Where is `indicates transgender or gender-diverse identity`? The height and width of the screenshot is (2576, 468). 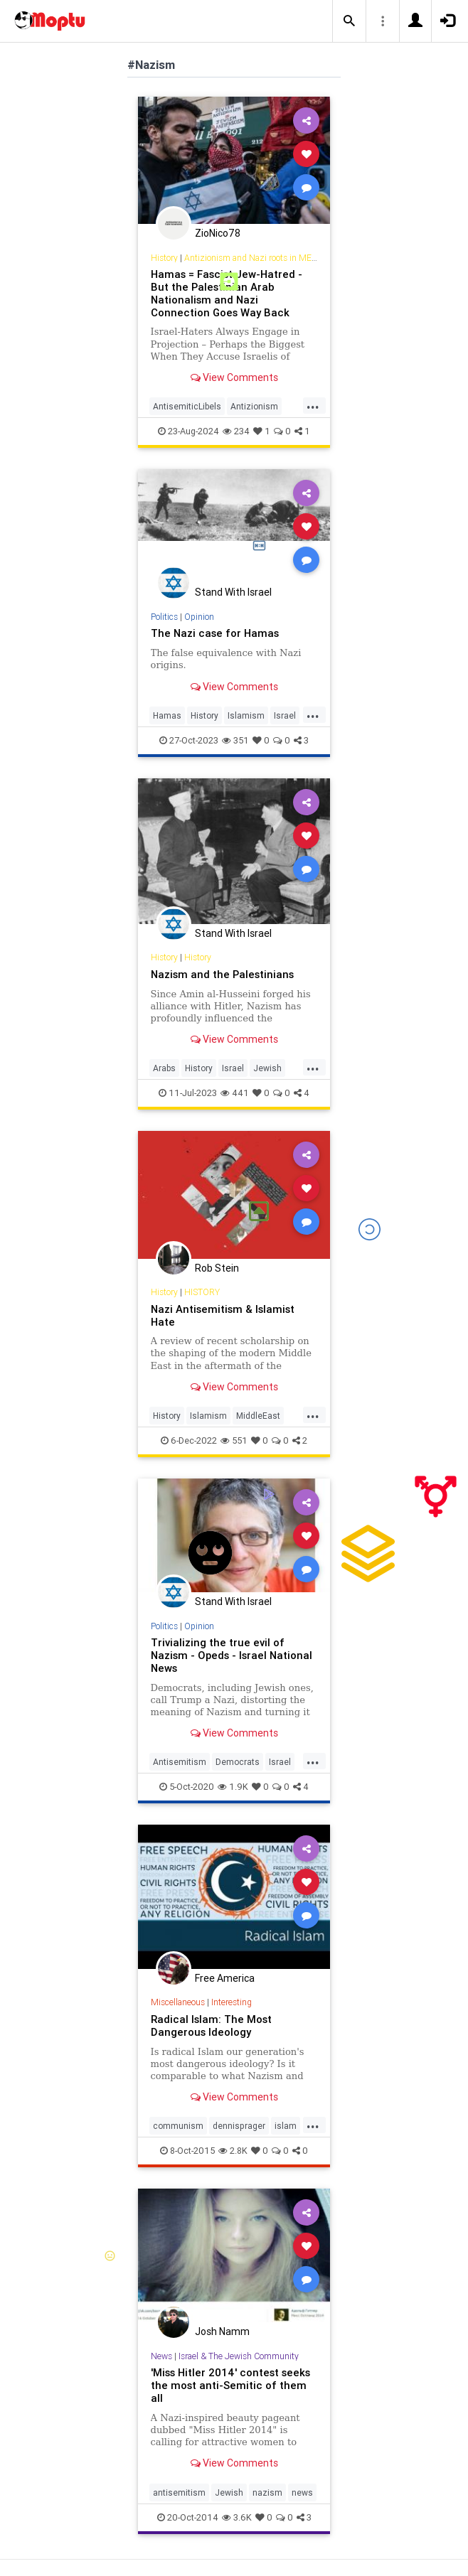 indicates transgender or gender-diverse identity is located at coordinates (435, 1496).